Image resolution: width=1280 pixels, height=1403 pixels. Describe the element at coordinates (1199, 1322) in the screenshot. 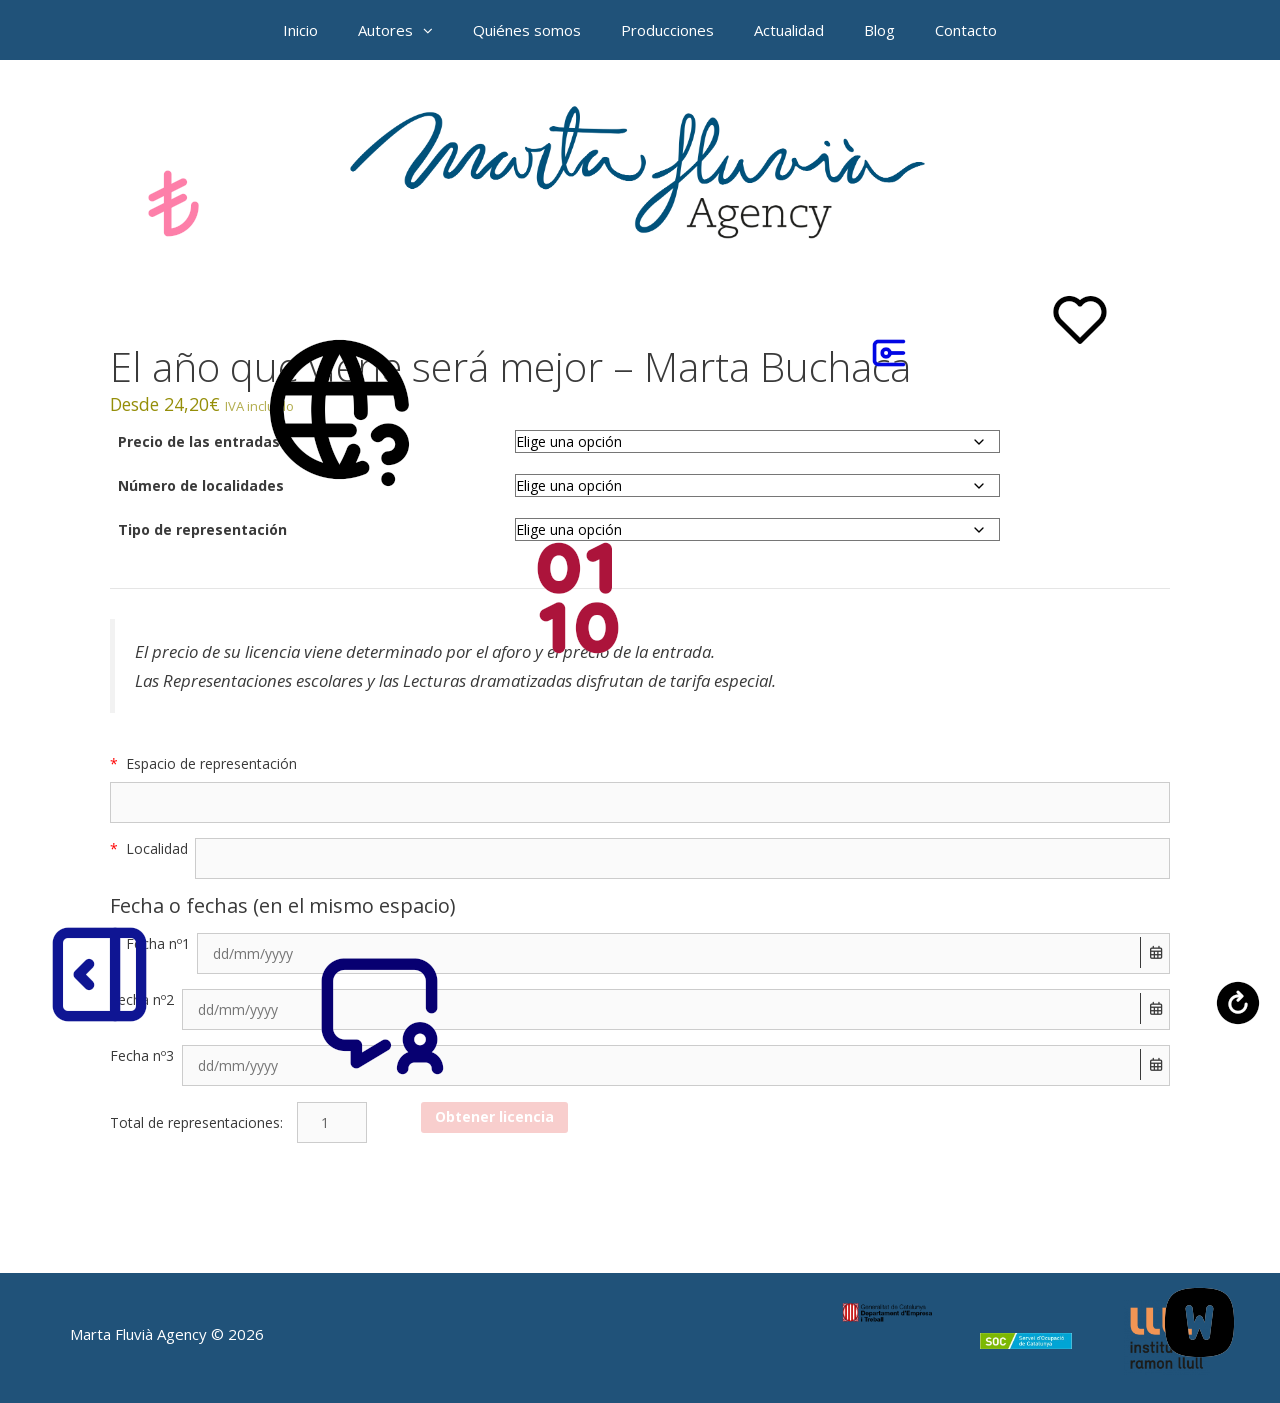

I see `app icon for a service or brand starting with "W"` at that location.